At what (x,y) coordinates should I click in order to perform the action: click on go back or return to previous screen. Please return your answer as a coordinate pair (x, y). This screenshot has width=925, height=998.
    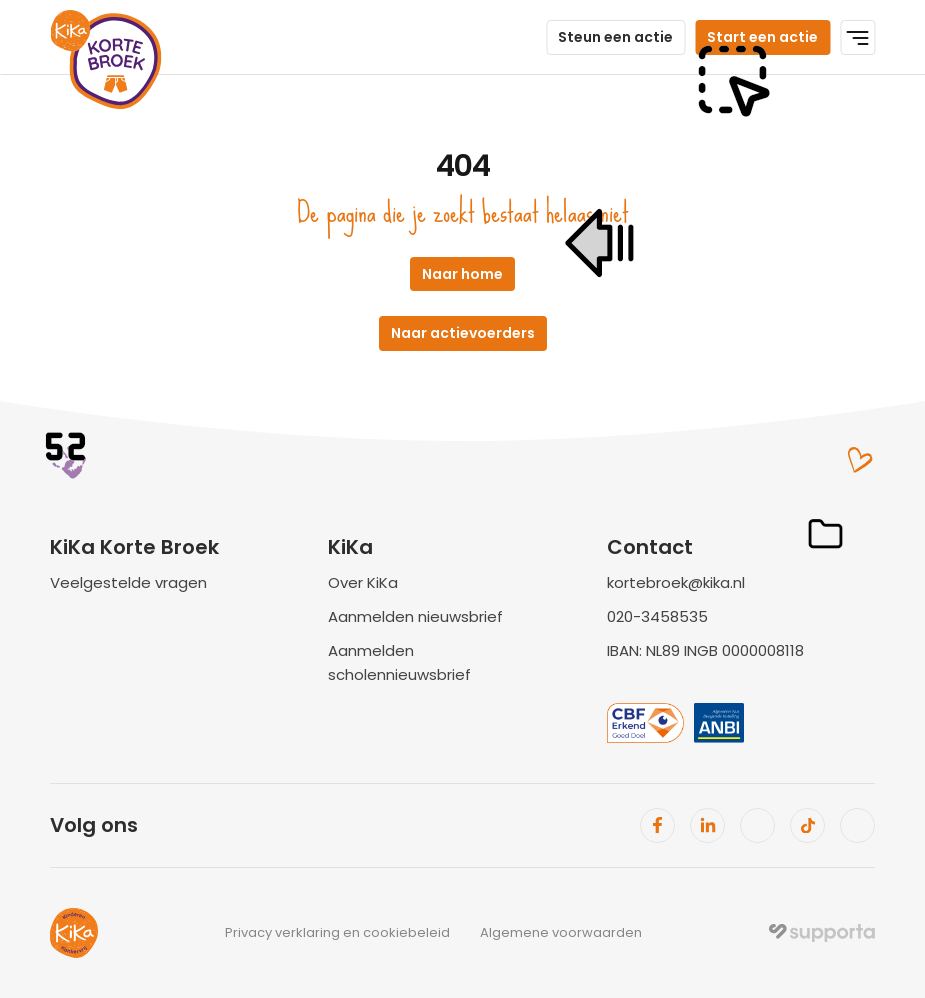
    Looking at the image, I should click on (602, 243).